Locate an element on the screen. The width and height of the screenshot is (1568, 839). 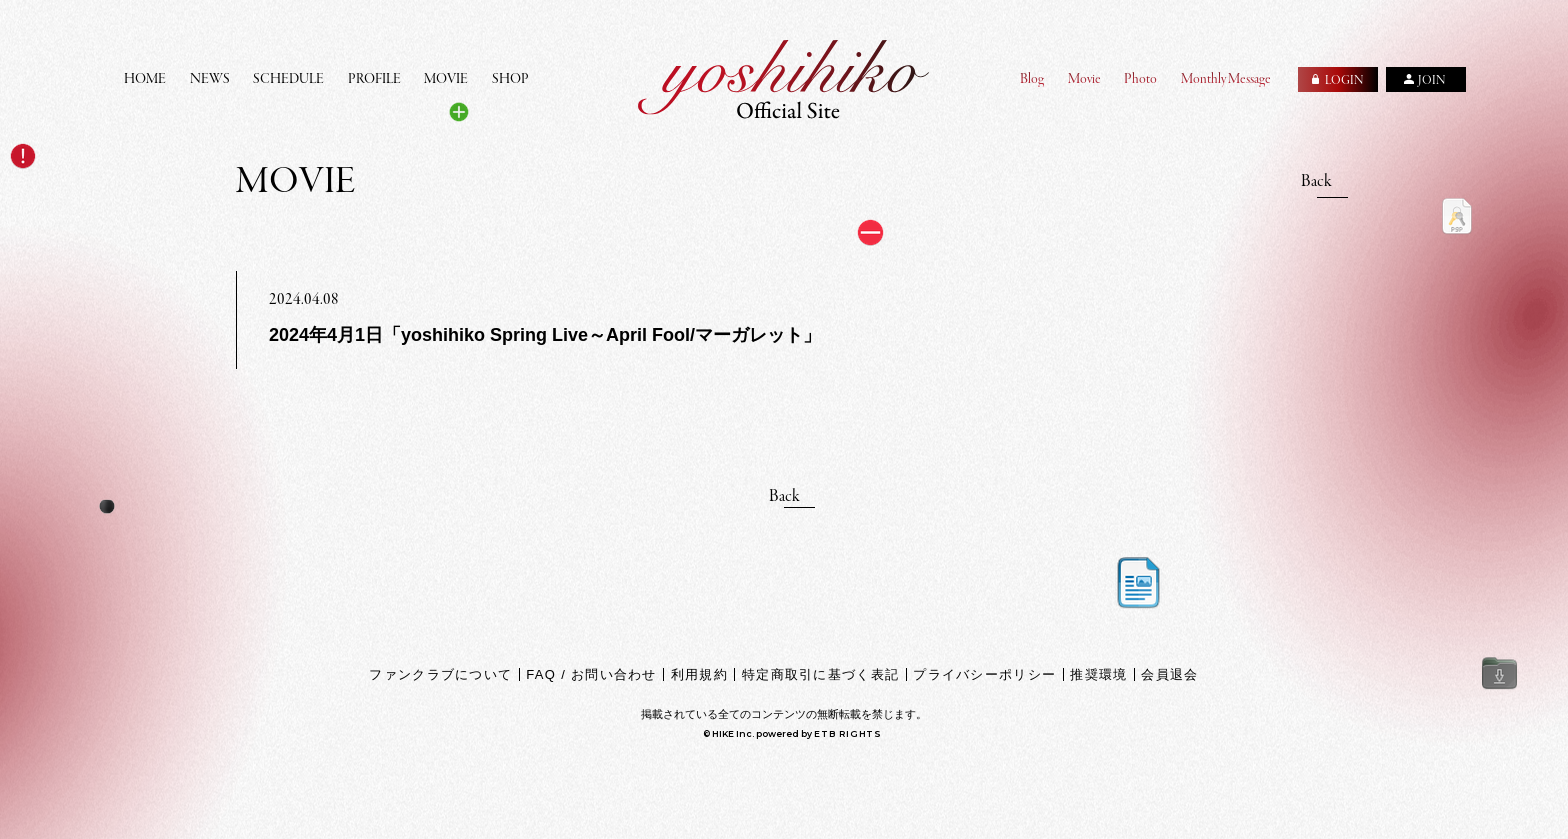
open your downloads folder is located at coordinates (1499, 672).